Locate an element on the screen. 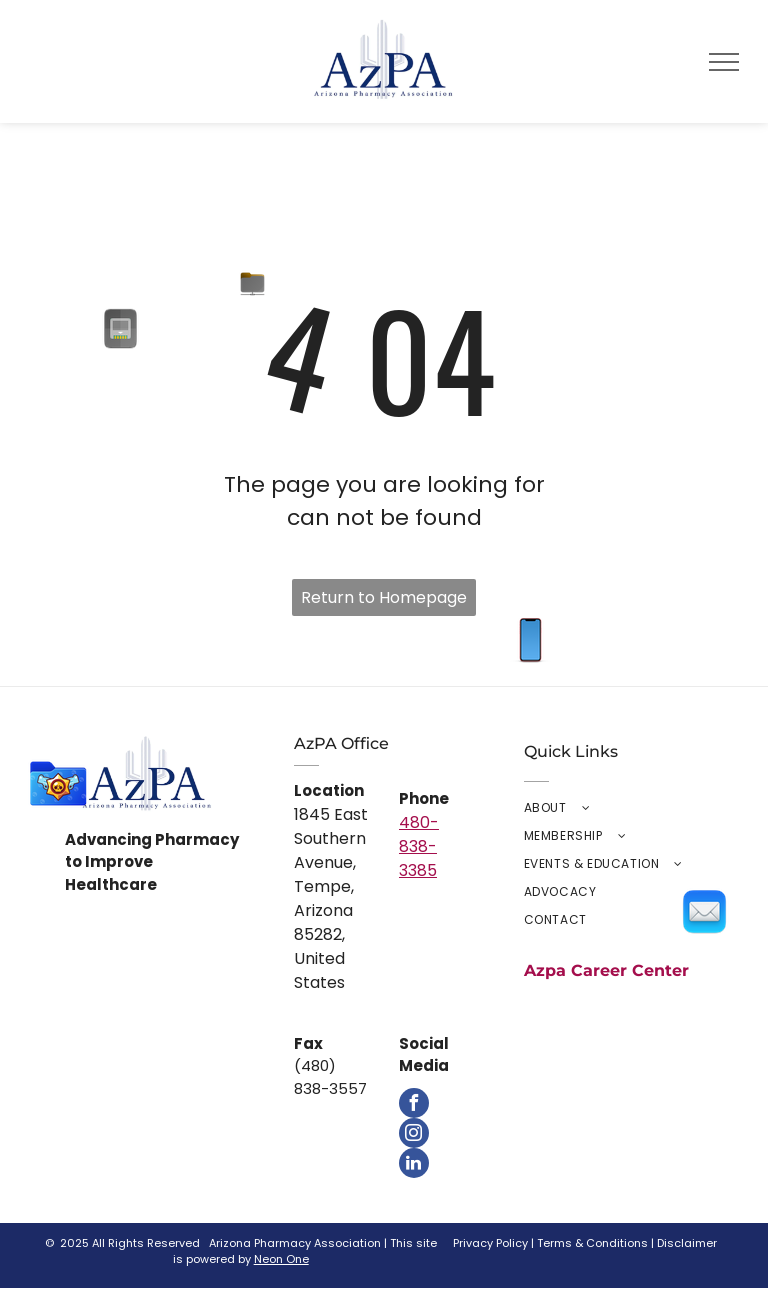  indicates a retro game ROM file is located at coordinates (120, 328).